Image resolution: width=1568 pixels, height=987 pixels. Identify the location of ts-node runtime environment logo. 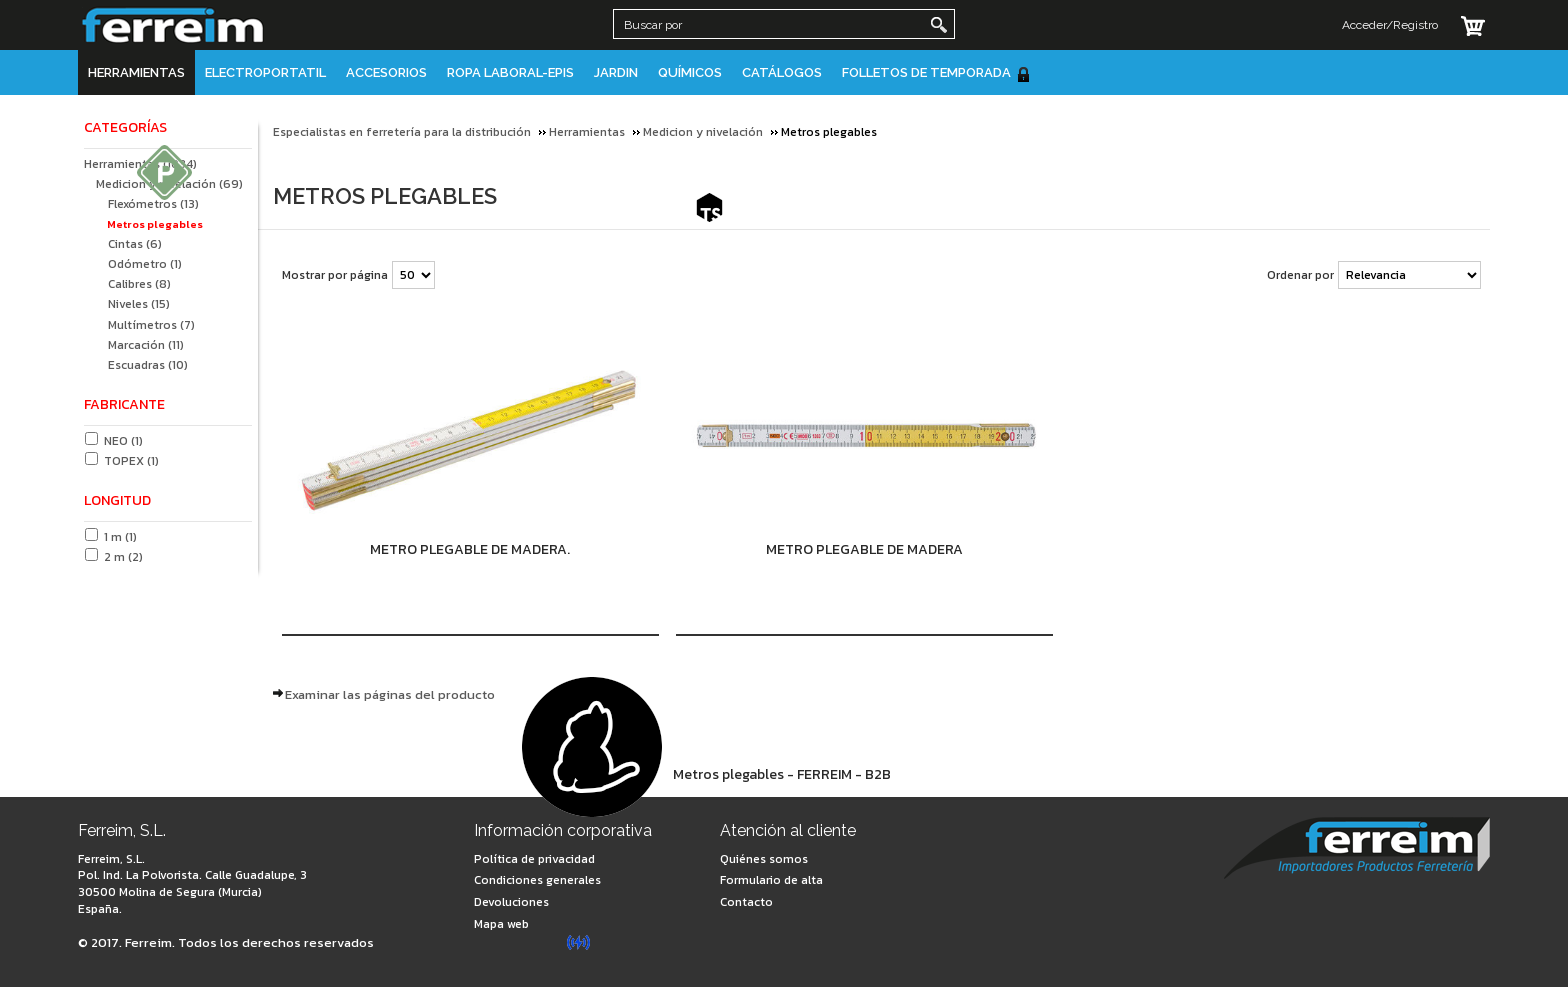
(709, 207).